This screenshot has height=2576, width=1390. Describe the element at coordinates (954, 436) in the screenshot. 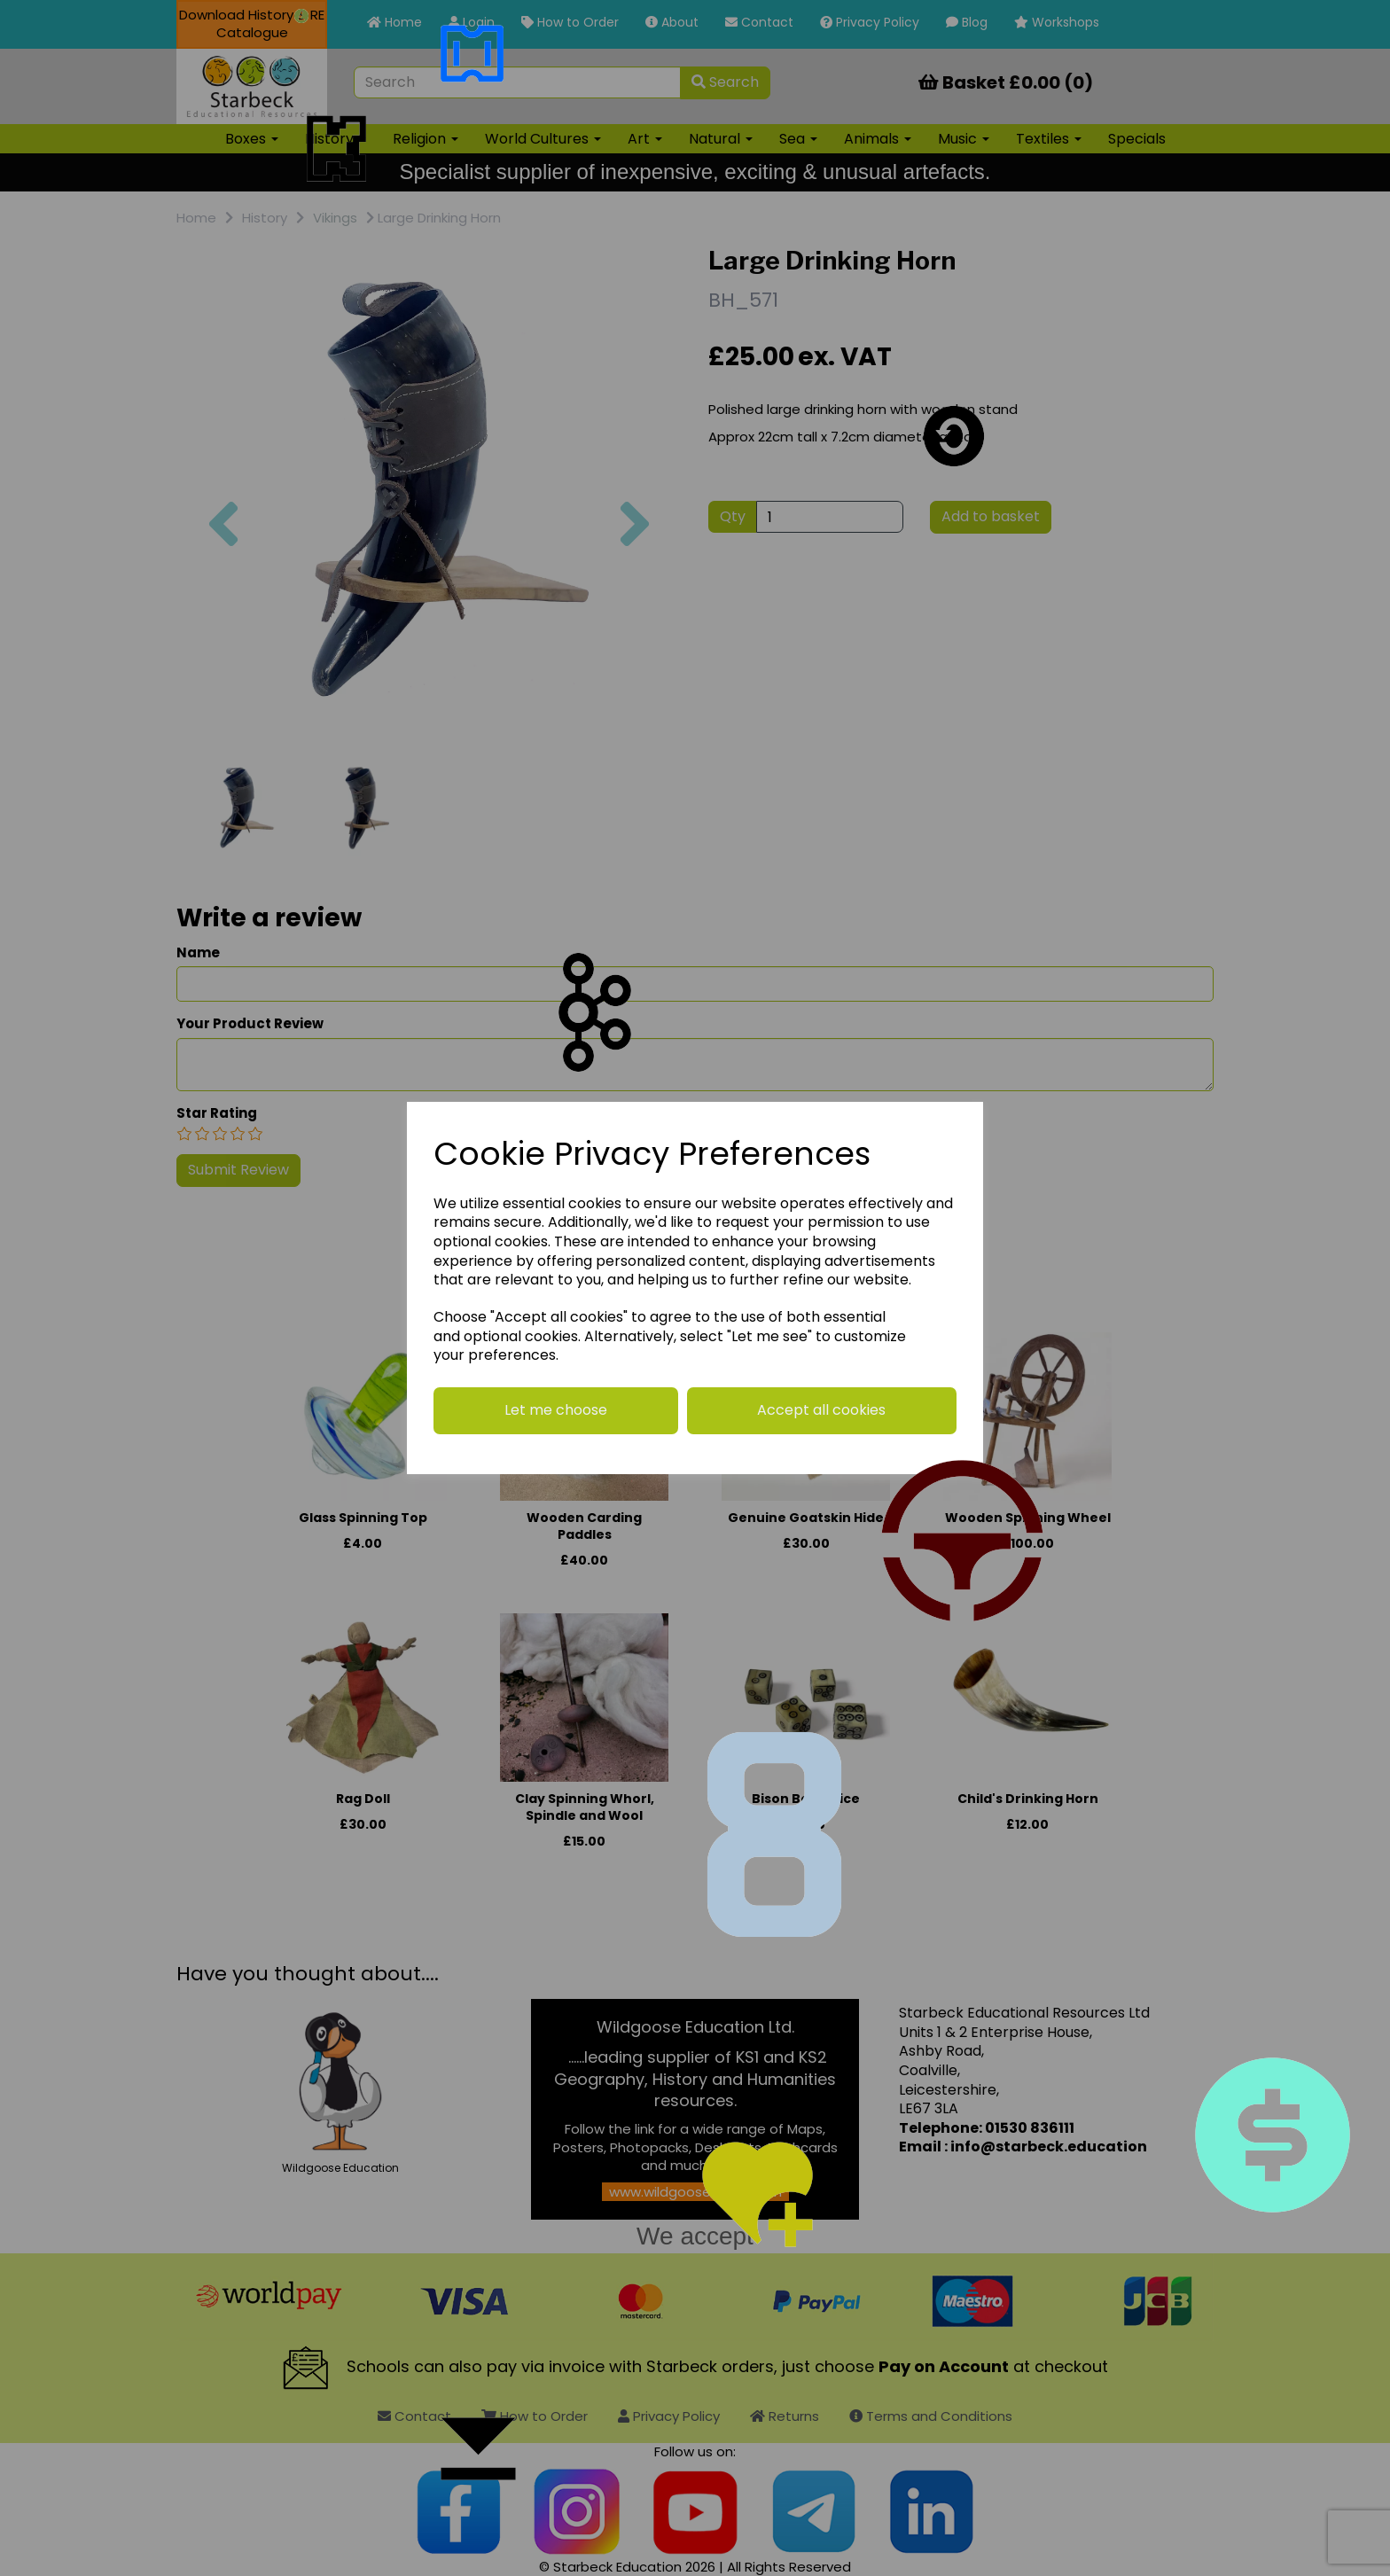

I see `creative commons share-alike license indicator` at that location.